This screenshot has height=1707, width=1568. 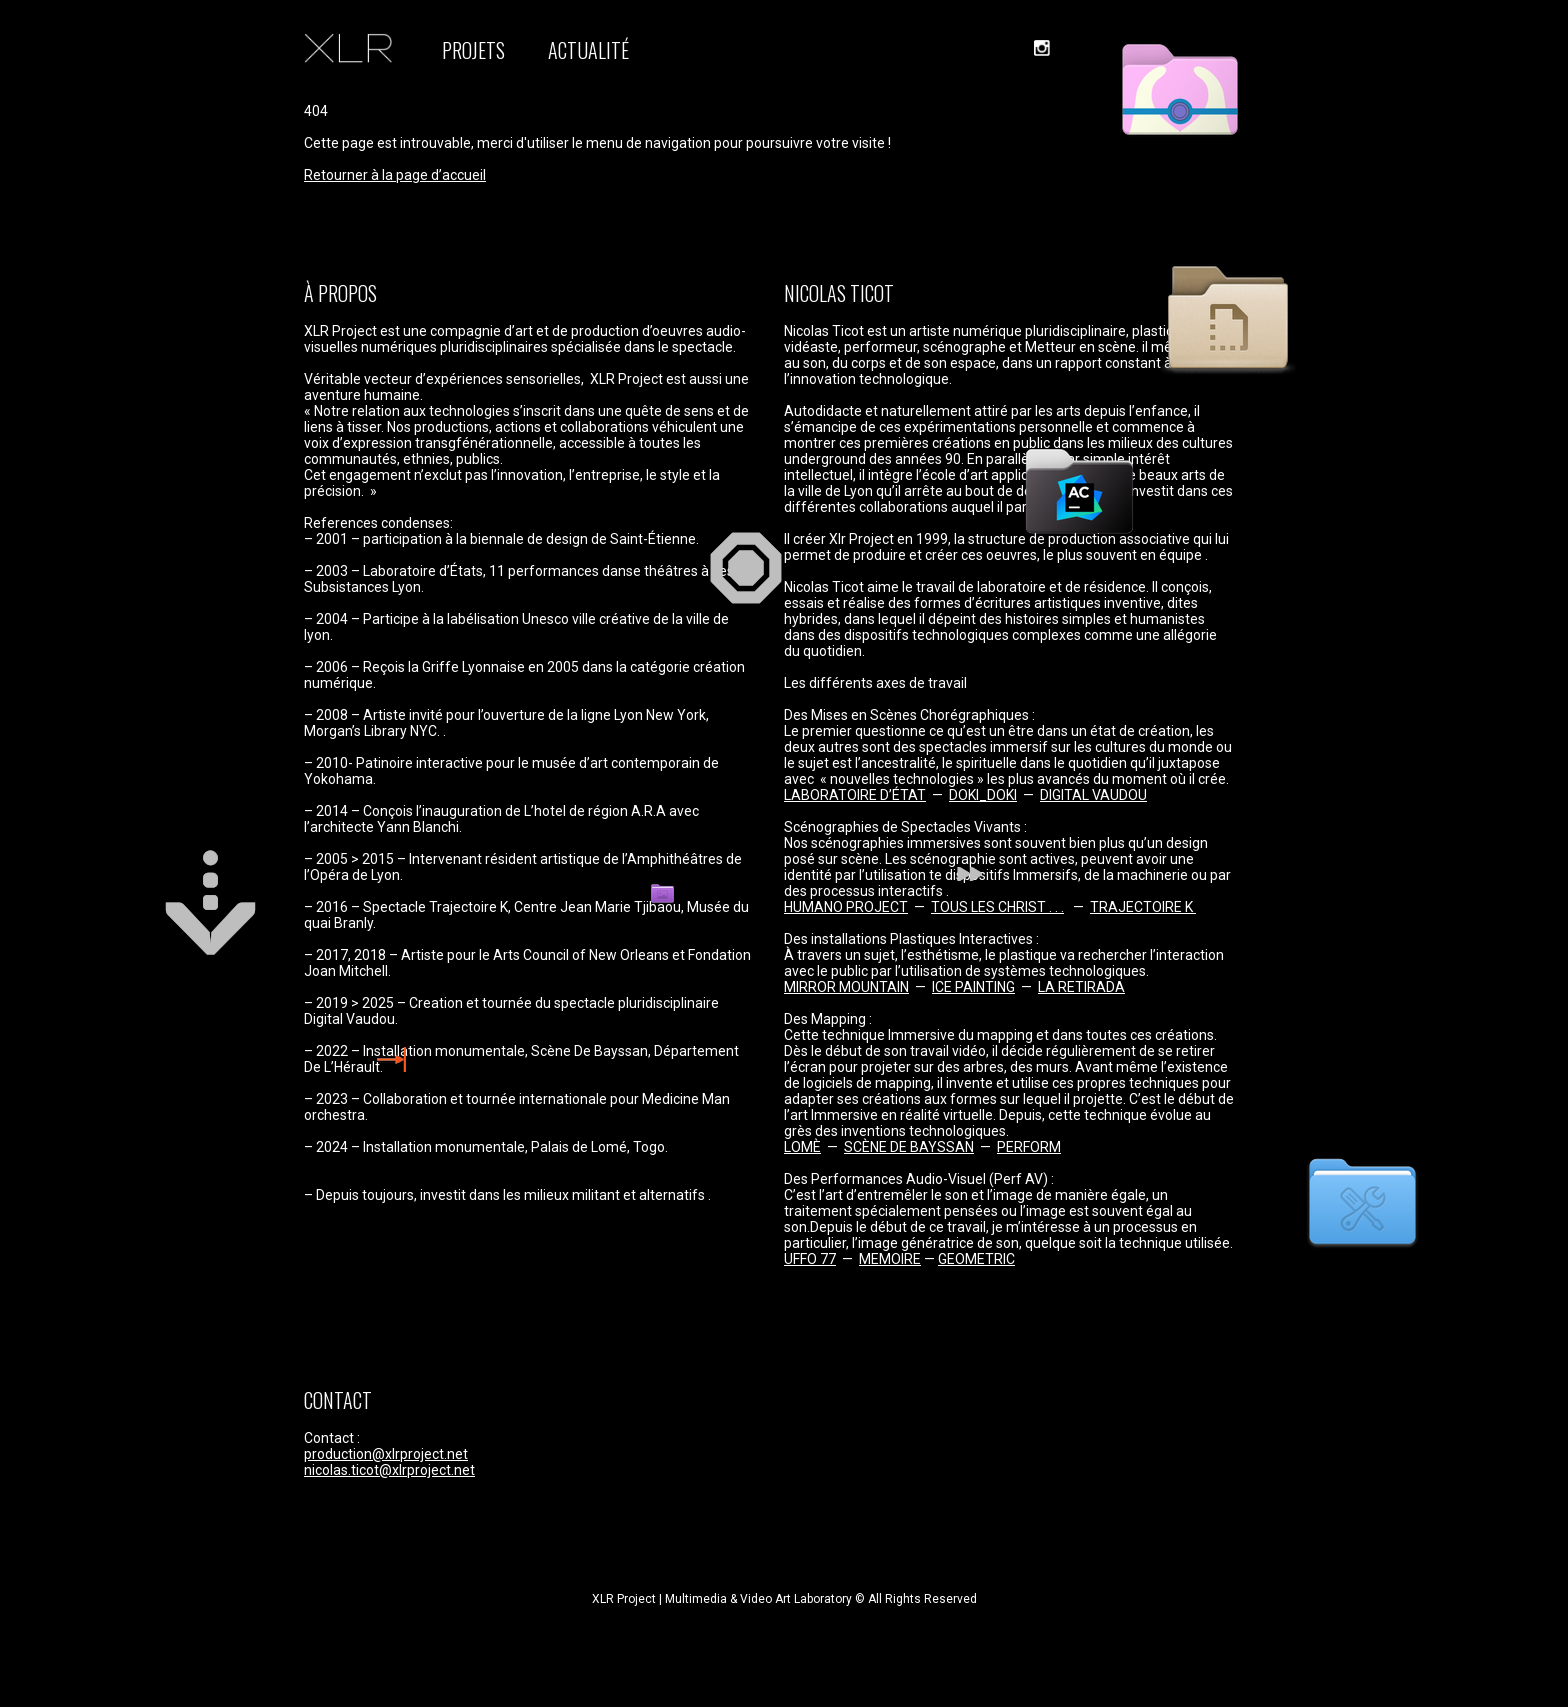 What do you see at coordinates (210, 902) in the screenshot?
I see `open downloads folder` at bounding box center [210, 902].